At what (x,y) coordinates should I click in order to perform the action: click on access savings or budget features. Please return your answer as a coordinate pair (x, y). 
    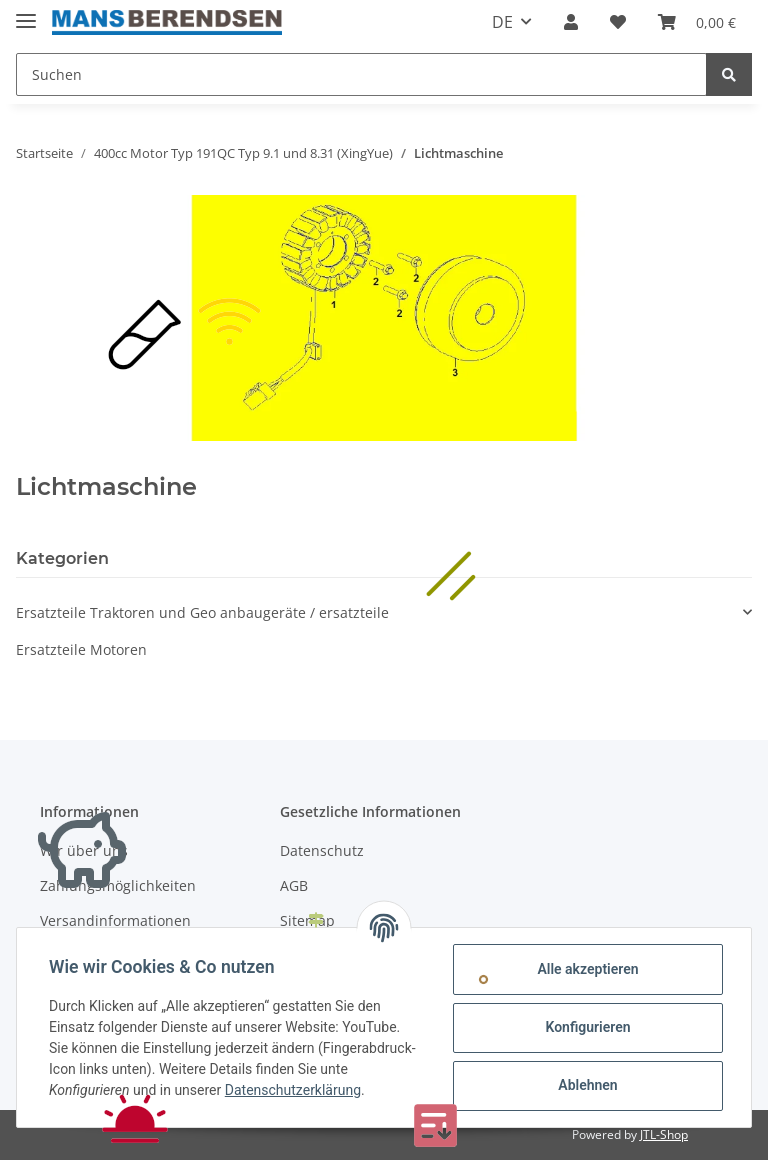
    Looking at the image, I should click on (82, 852).